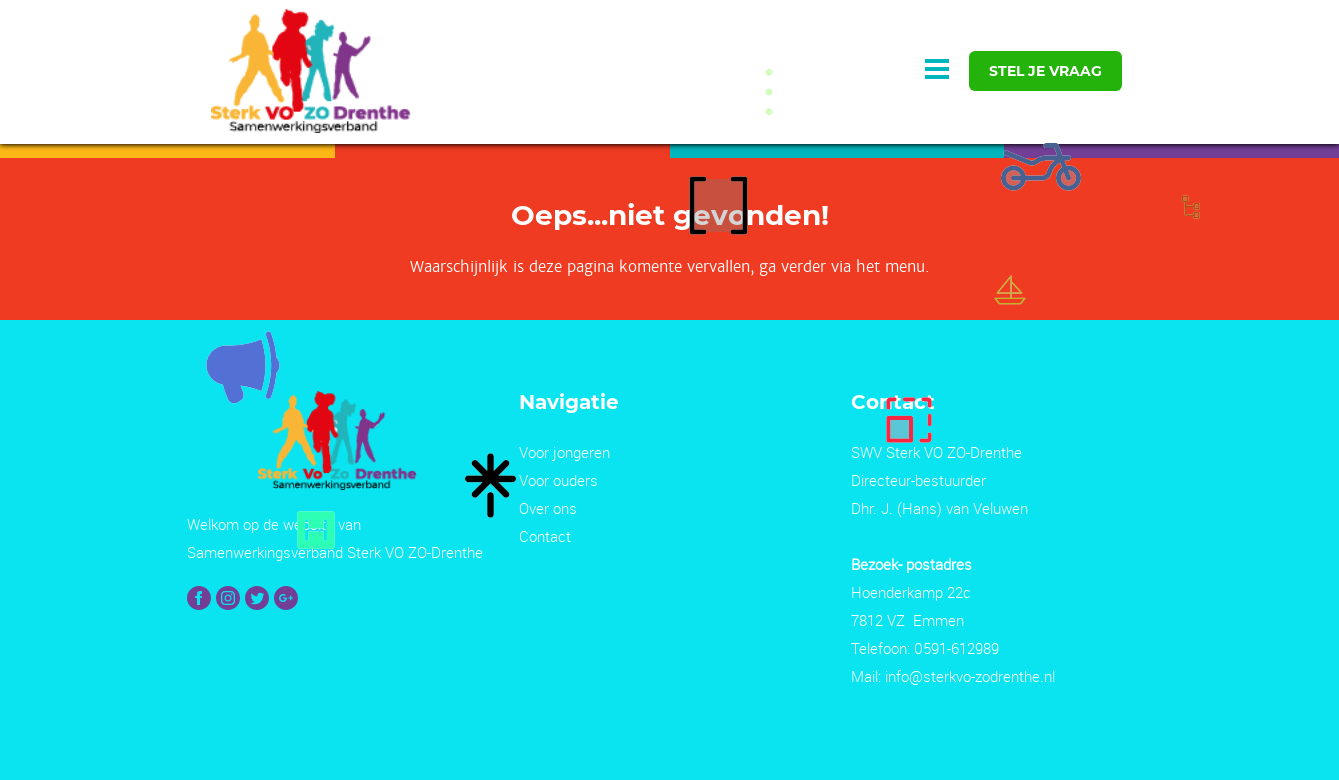  What do you see at coordinates (316, 530) in the screenshot?
I see `format text as a heading` at bounding box center [316, 530].